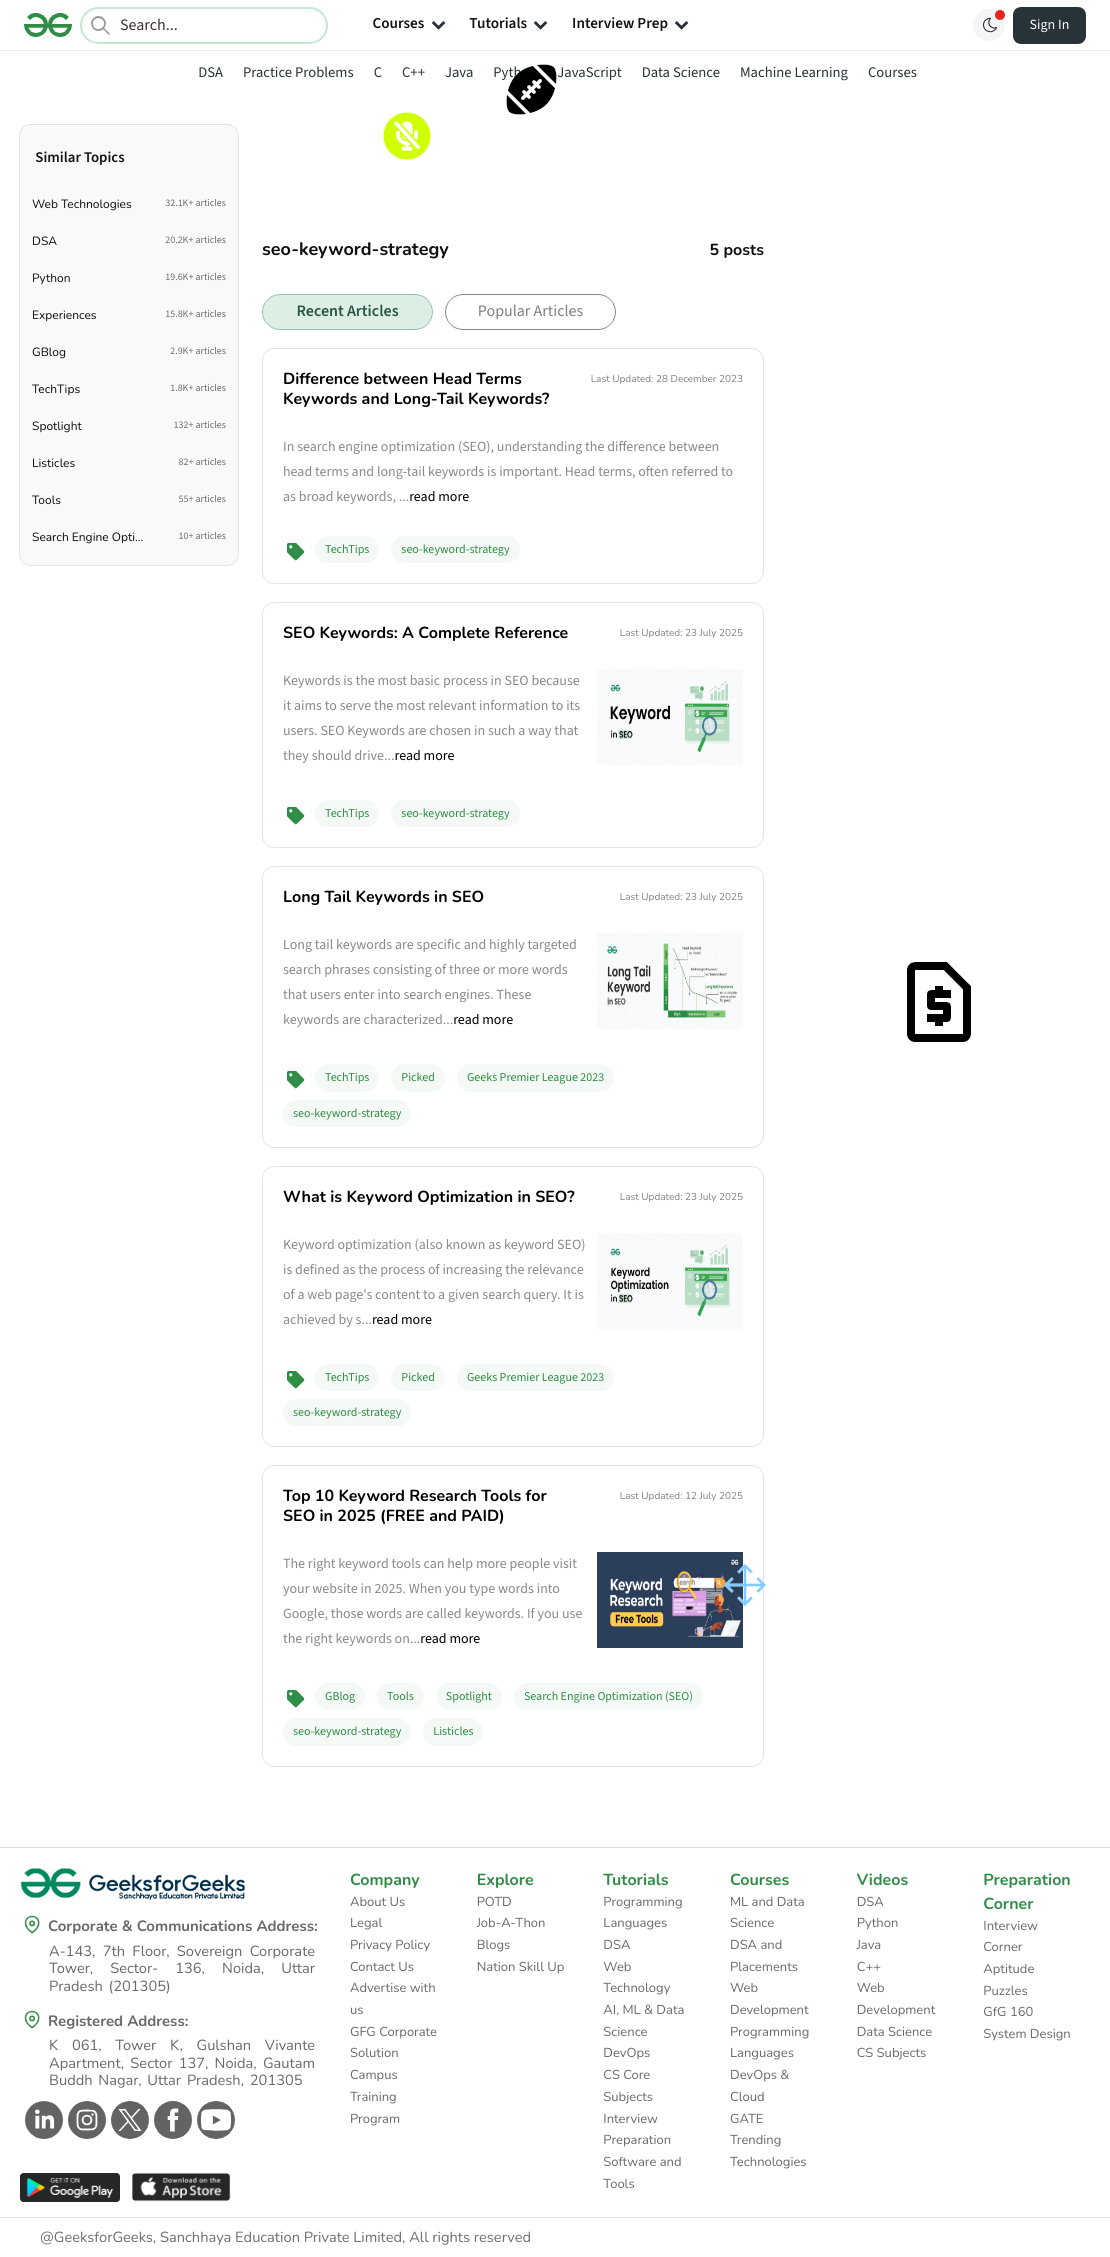  Describe the element at coordinates (745, 1585) in the screenshot. I see `move or reposition an element` at that location.